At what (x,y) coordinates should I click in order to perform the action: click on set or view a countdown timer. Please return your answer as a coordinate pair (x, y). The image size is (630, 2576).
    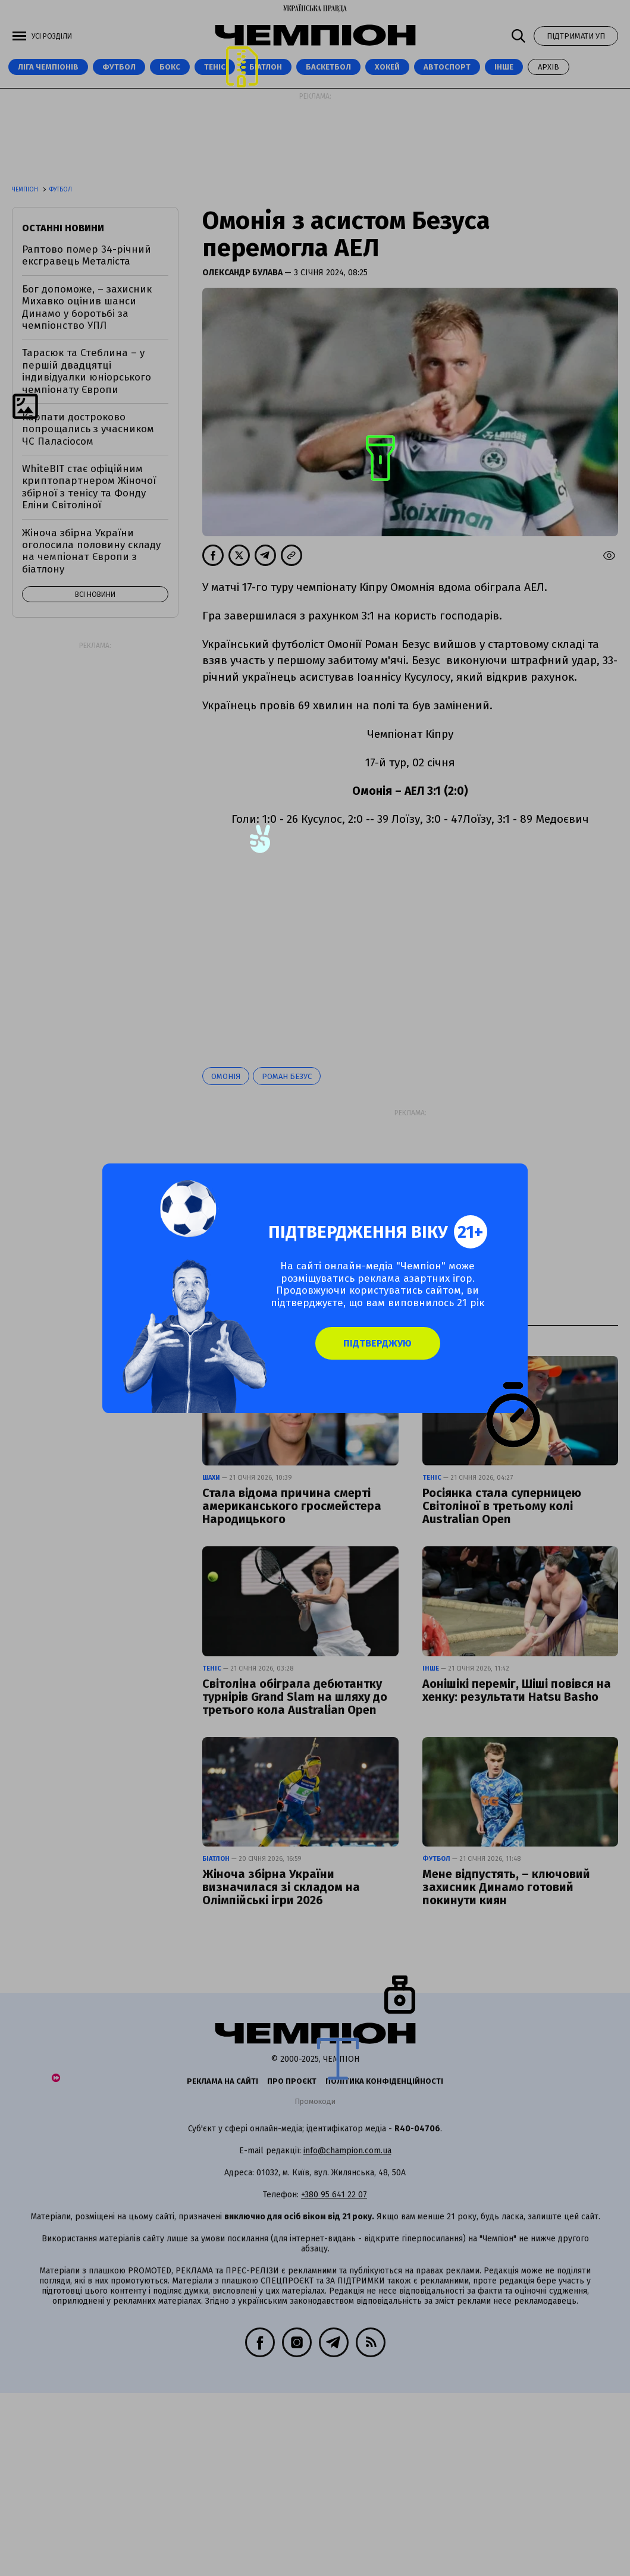
    Looking at the image, I should click on (513, 1417).